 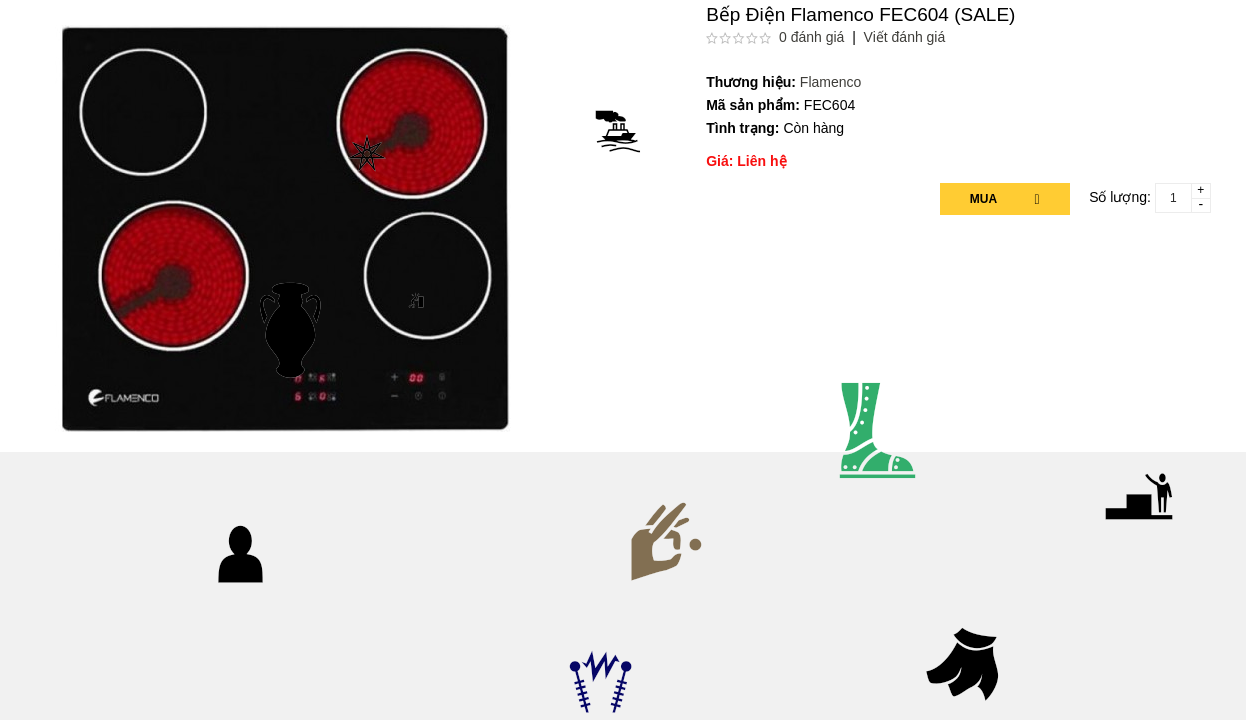 What do you see at coordinates (962, 665) in the screenshot?
I see `equip a cape or cloak item` at bounding box center [962, 665].